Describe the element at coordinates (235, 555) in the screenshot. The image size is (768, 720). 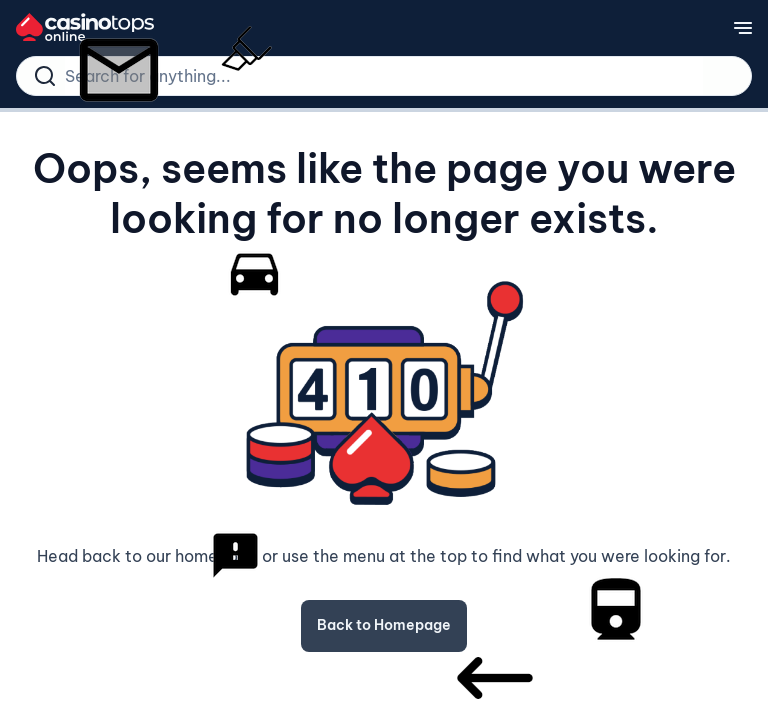
I see `message failed to send` at that location.